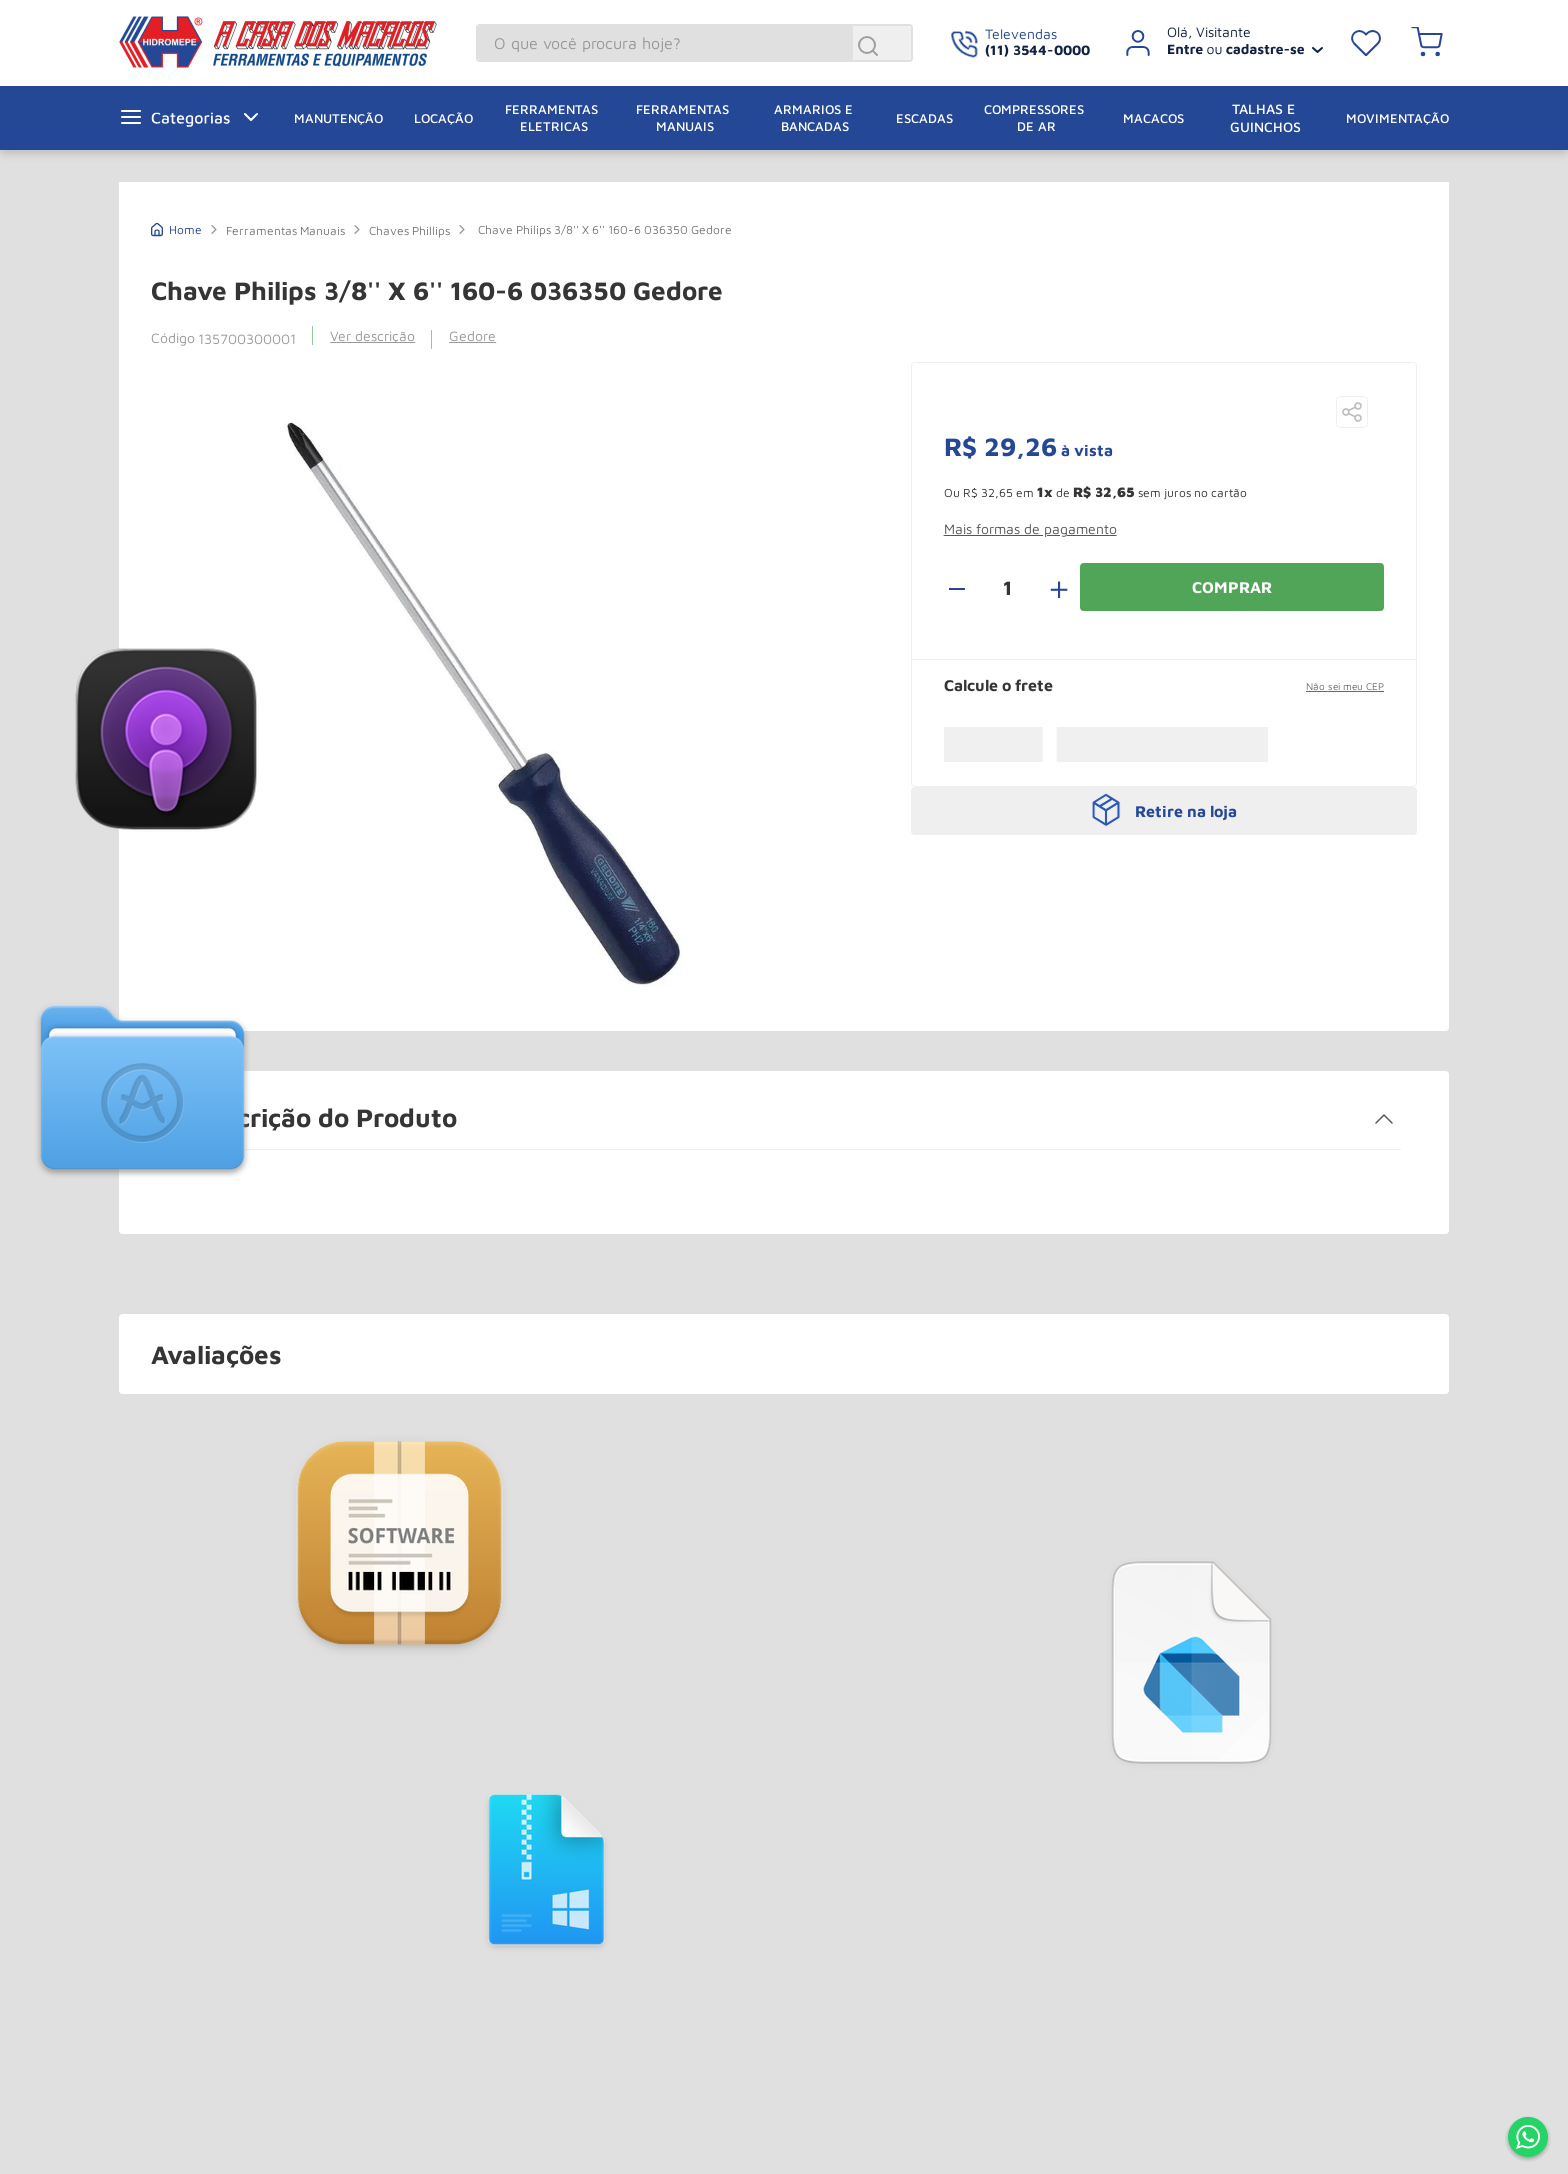 This screenshot has width=1568, height=2174. Describe the element at coordinates (399, 1546) in the screenshot. I see `a software installation package file` at that location.